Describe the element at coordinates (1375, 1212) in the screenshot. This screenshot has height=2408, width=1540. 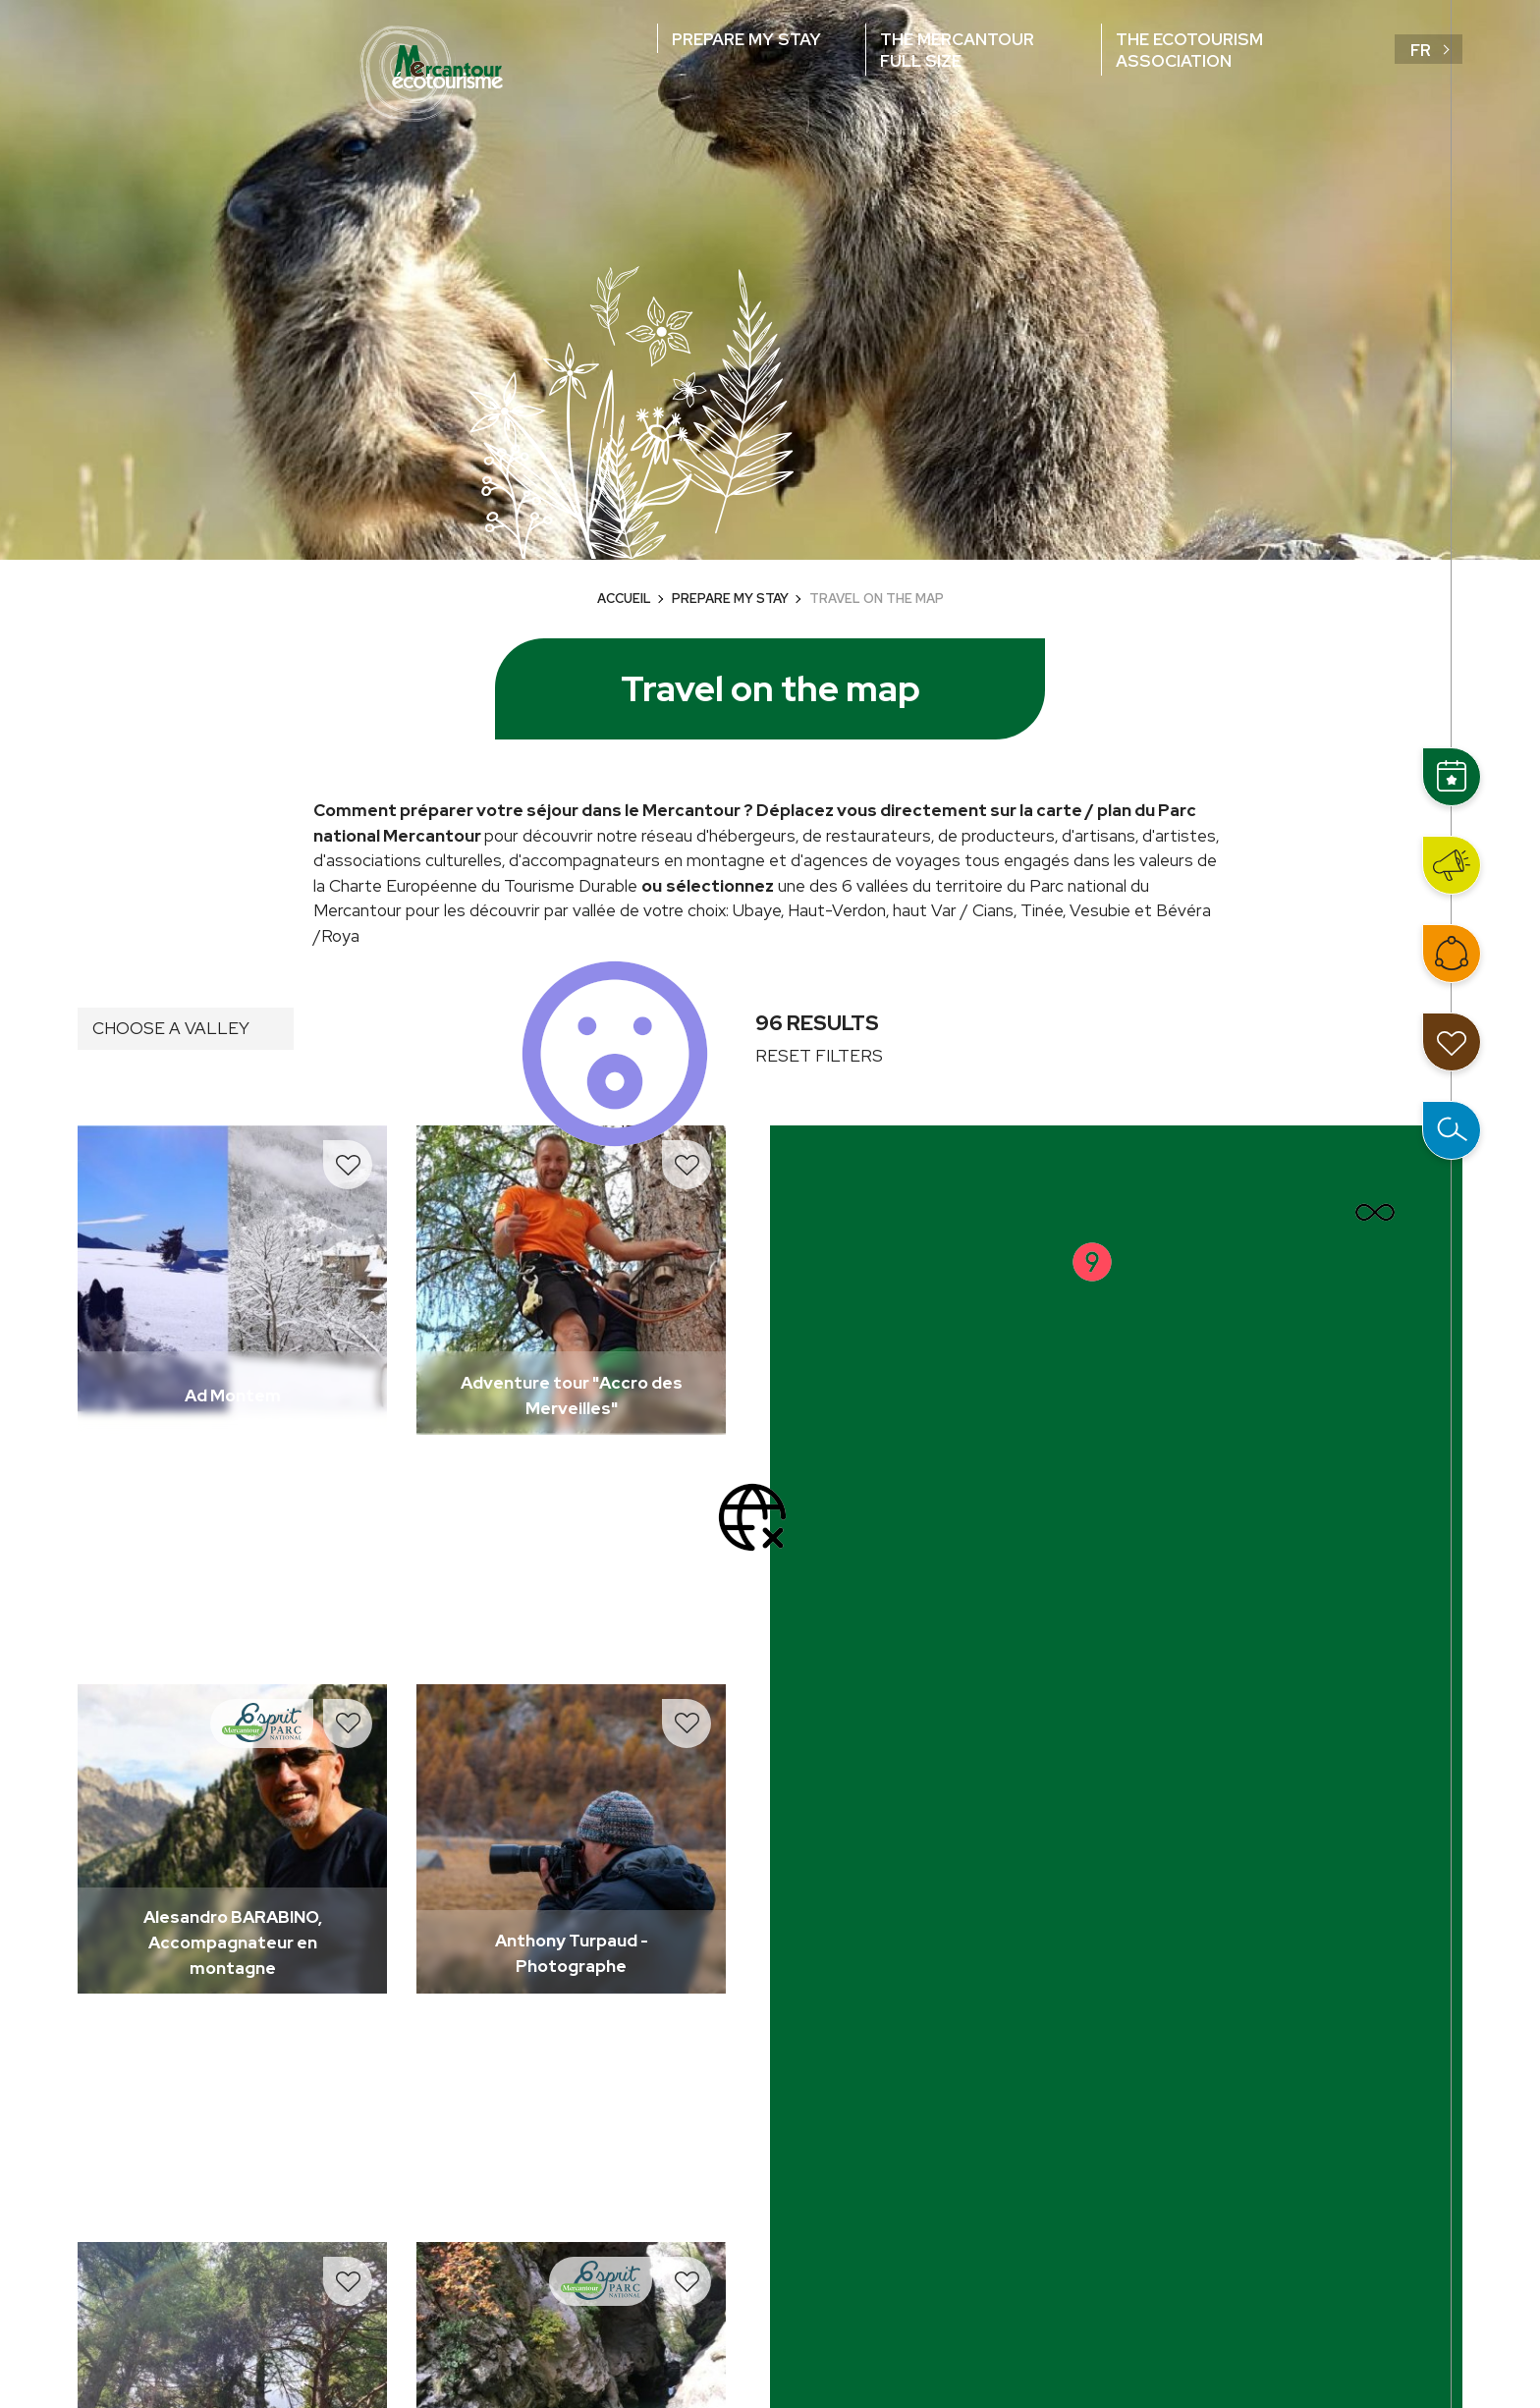
I see `indicates unlimited or infinite quantity` at that location.